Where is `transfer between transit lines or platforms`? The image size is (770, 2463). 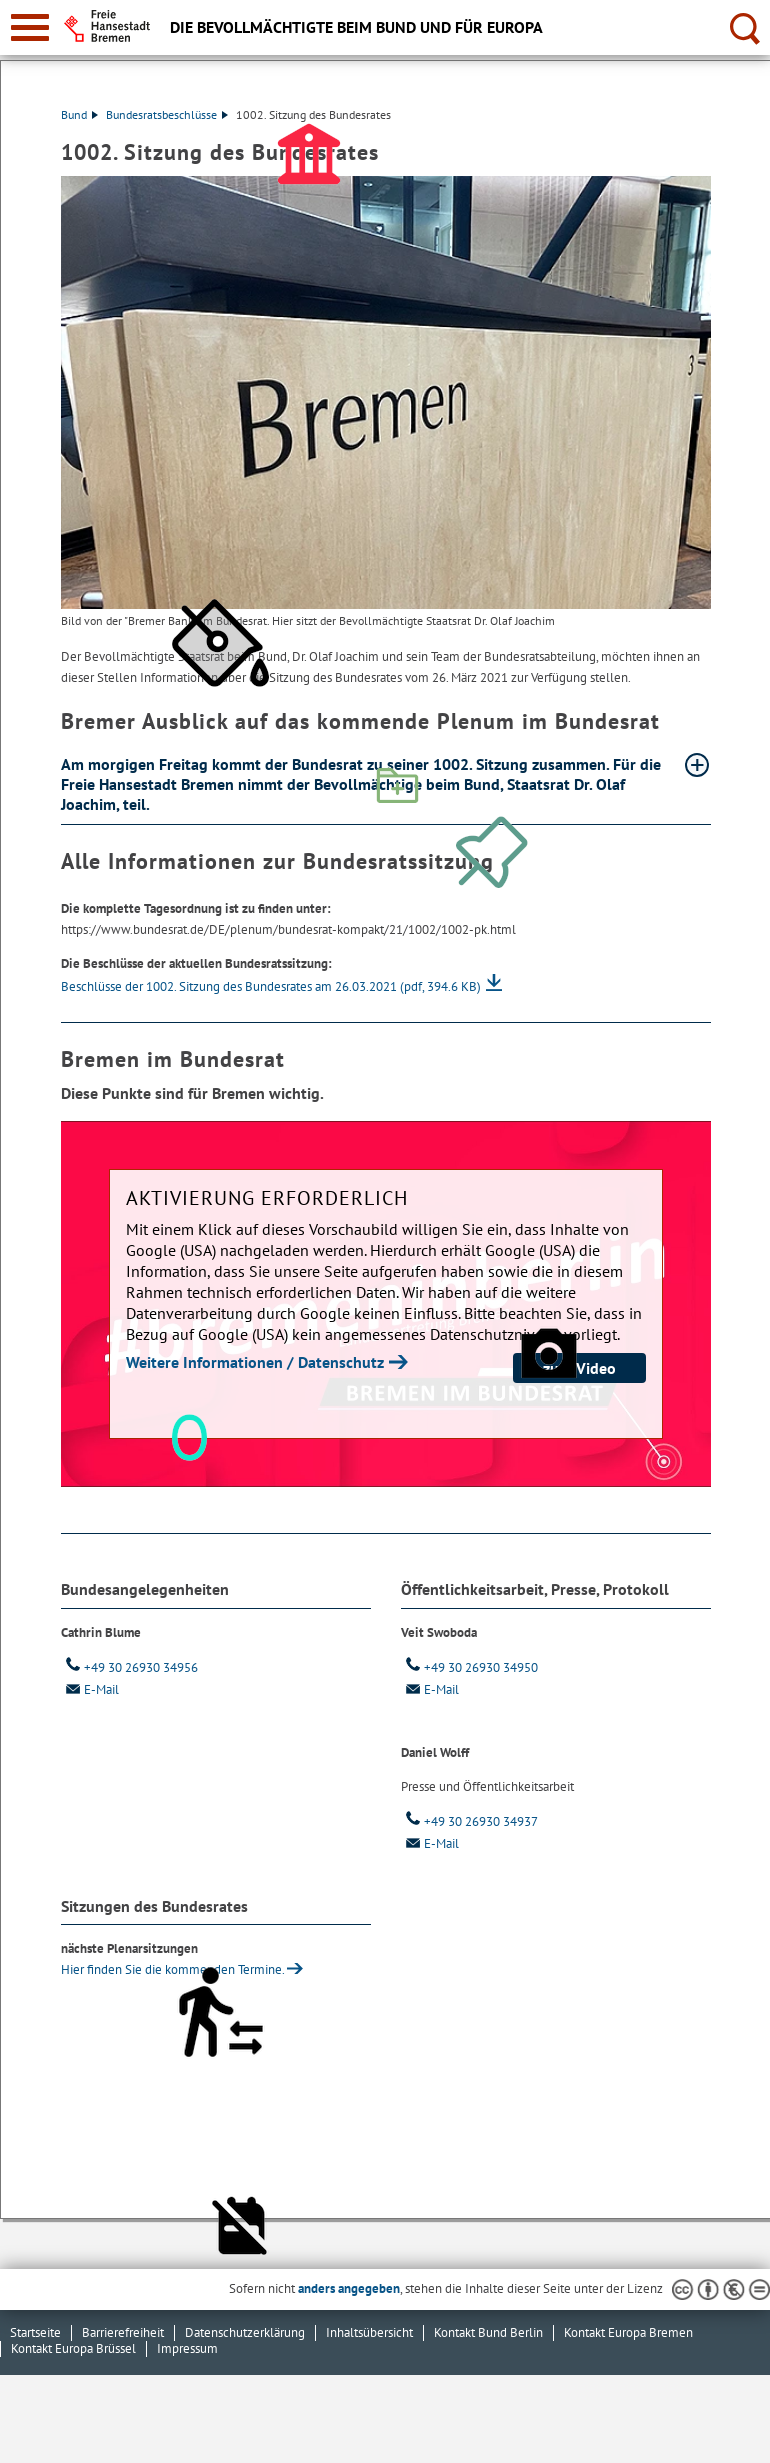 transfer between transit lines or platforms is located at coordinates (221, 2011).